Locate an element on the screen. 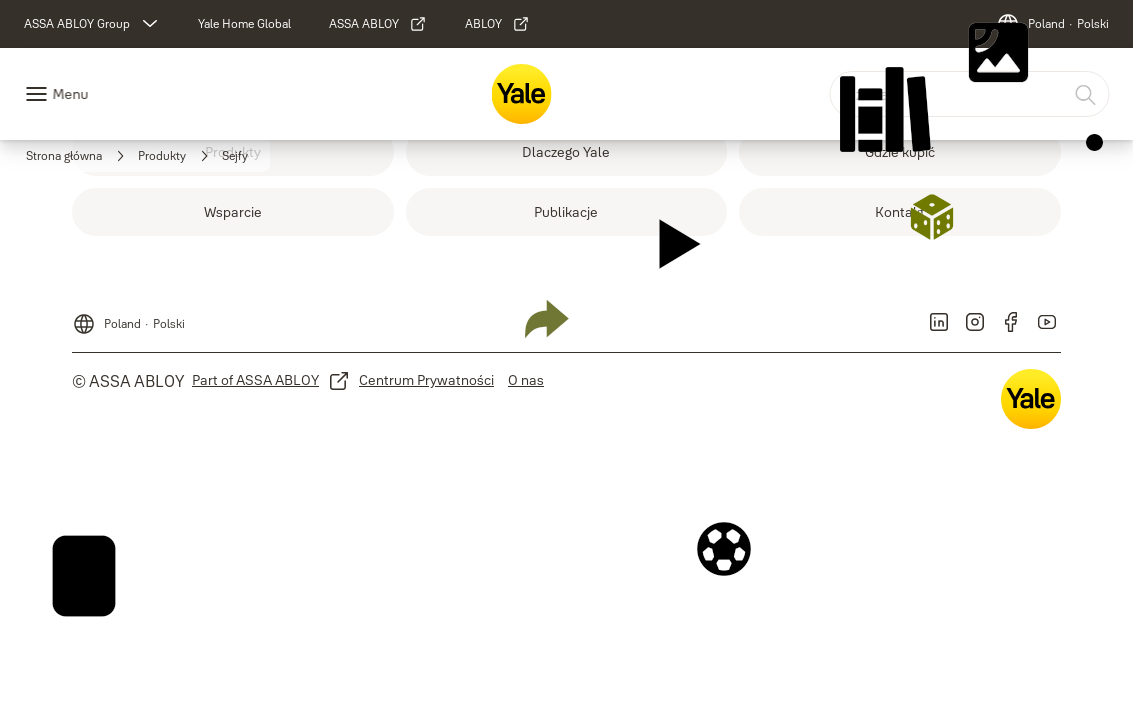 This screenshot has width=1133, height=720. switch to satellite map view is located at coordinates (998, 52).